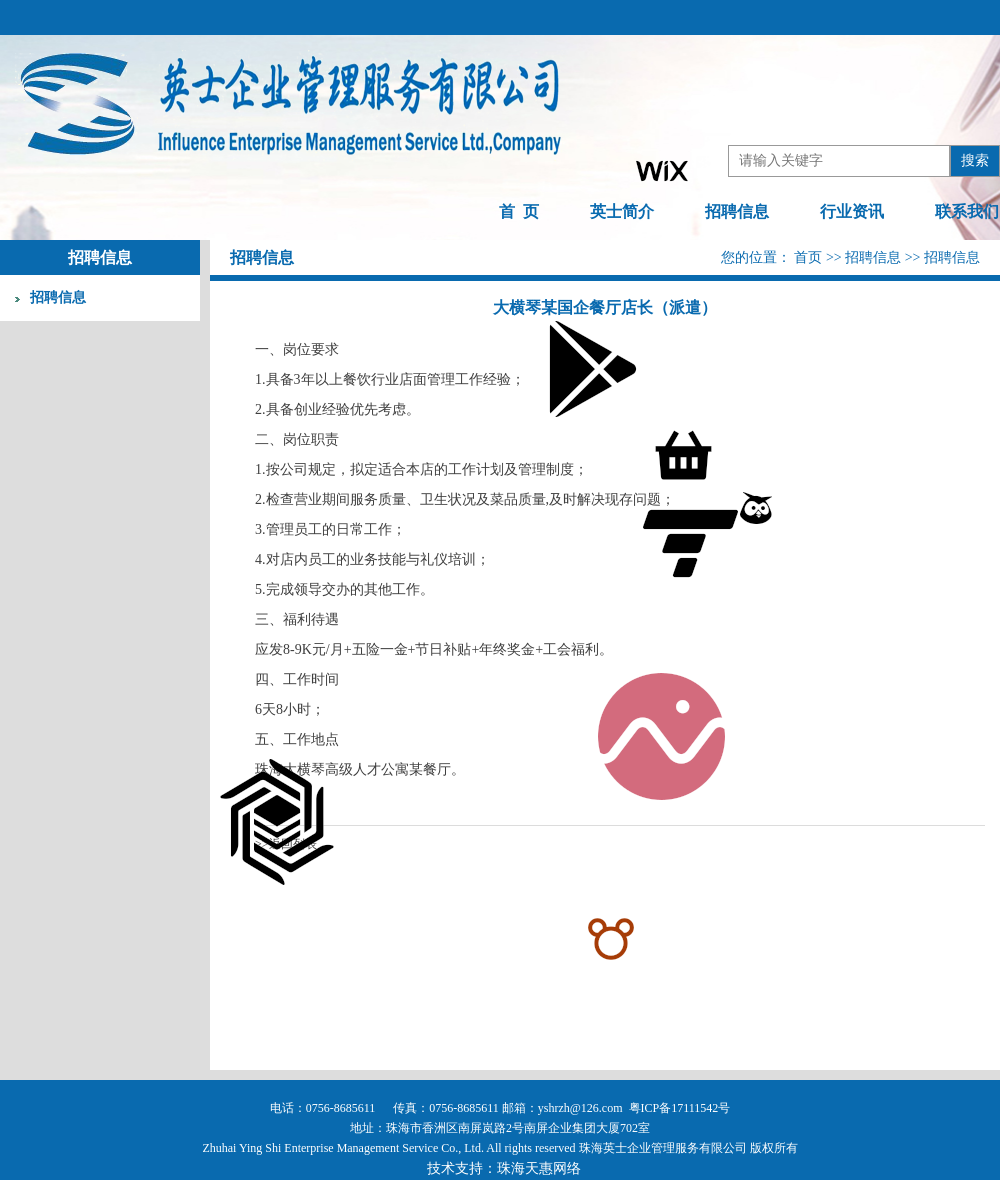 The width and height of the screenshot is (1000, 1180). What do you see at coordinates (611, 939) in the screenshot?
I see `access Disney account or profile` at bounding box center [611, 939].